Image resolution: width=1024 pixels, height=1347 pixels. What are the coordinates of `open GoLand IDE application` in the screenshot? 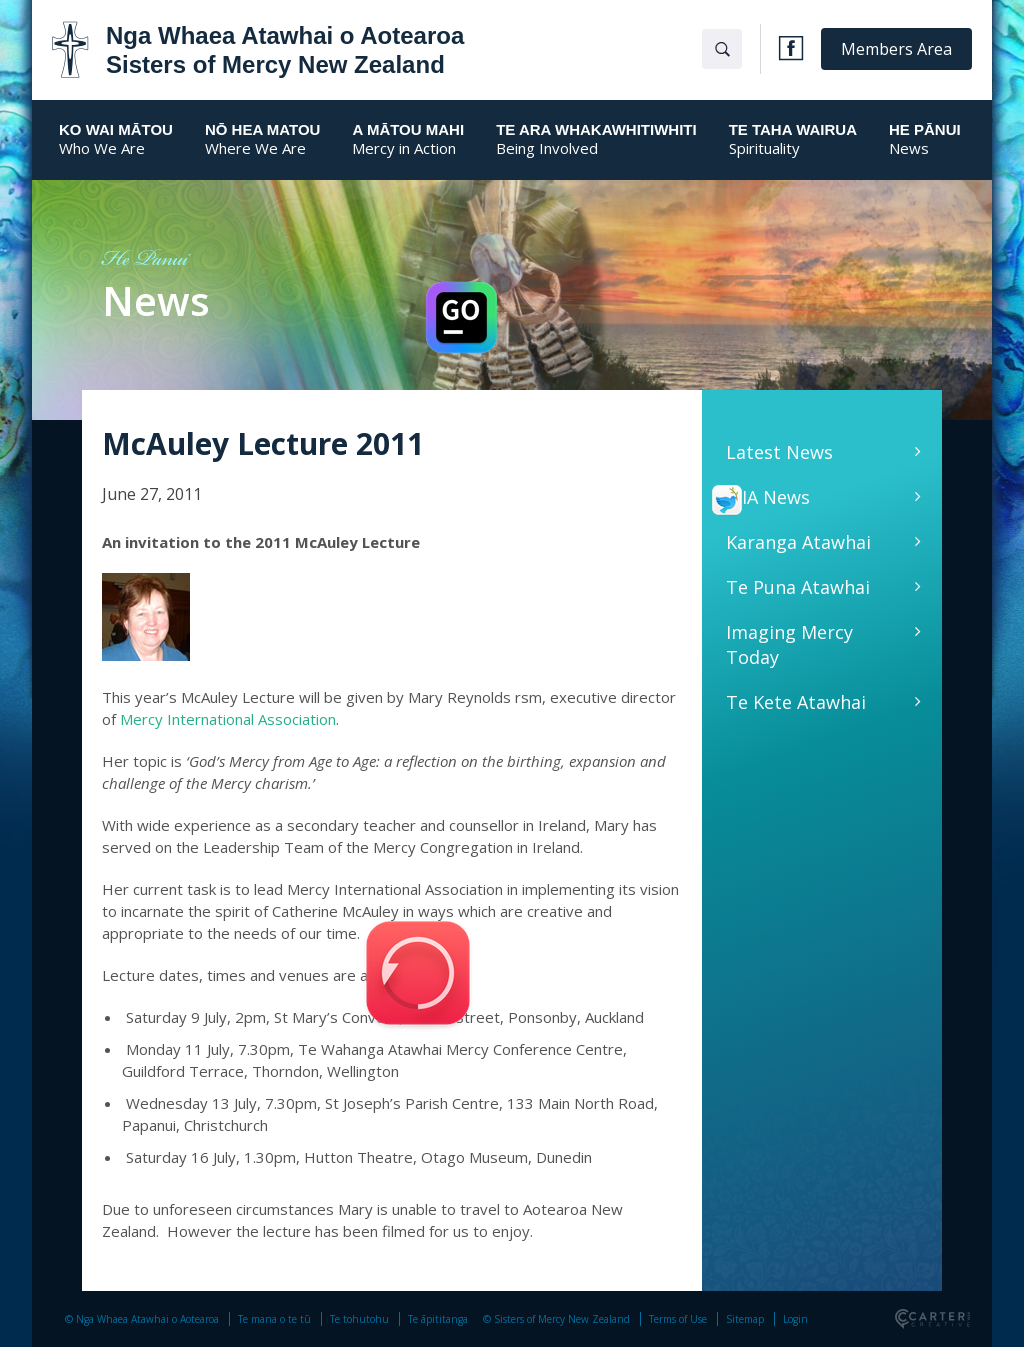 It's located at (461, 317).